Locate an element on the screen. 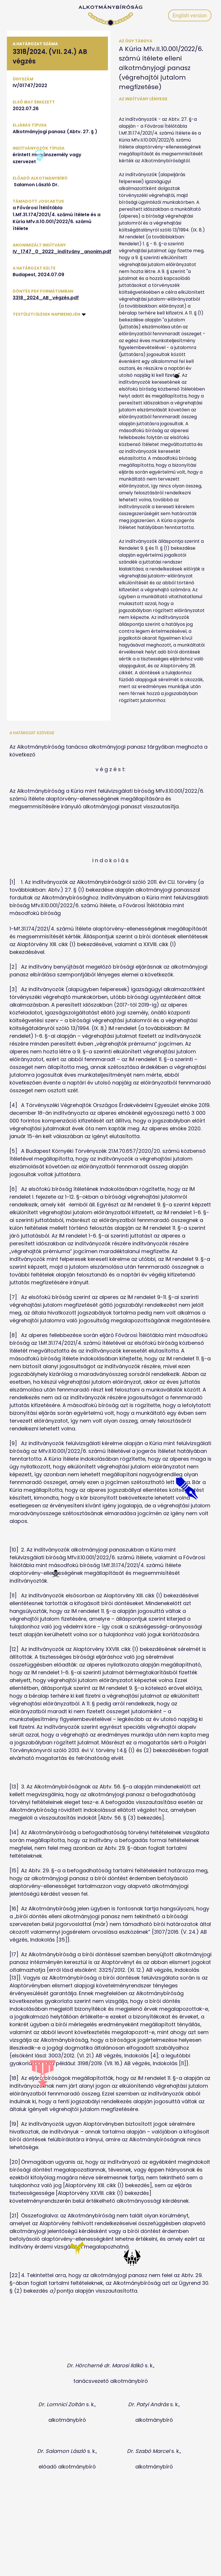 This screenshot has height=2576, width=221. indicates a dazed or confused game state is located at coordinates (40, 155).